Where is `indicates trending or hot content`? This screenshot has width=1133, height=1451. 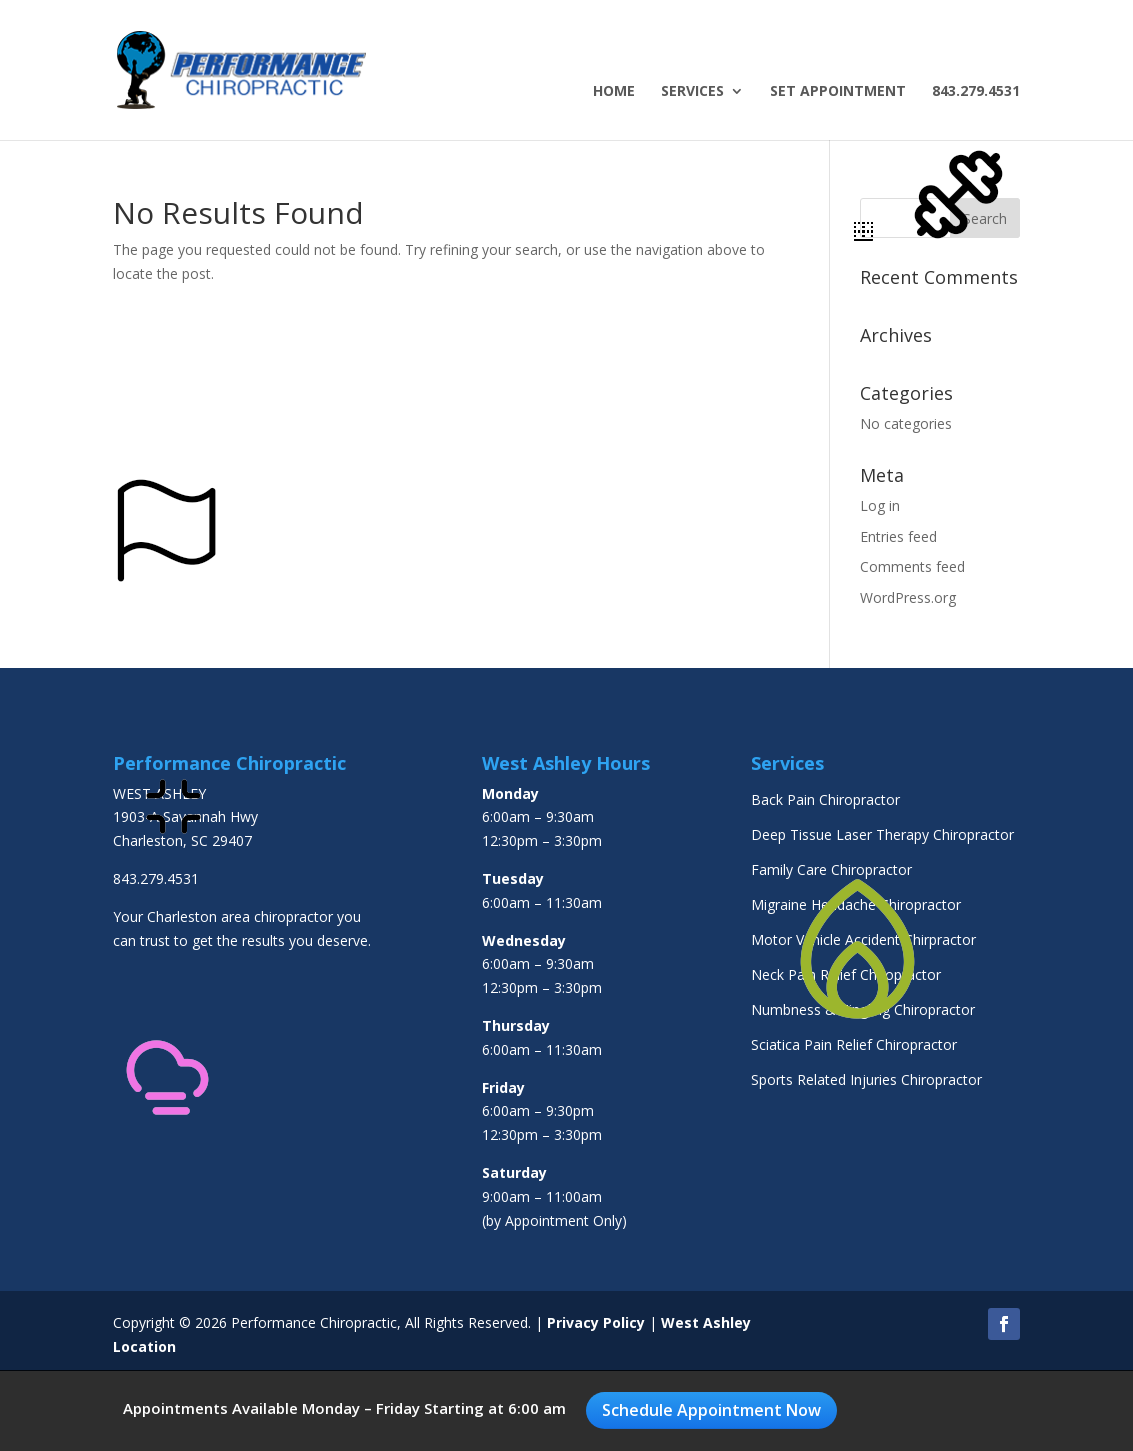 indicates trending or hot content is located at coordinates (857, 951).